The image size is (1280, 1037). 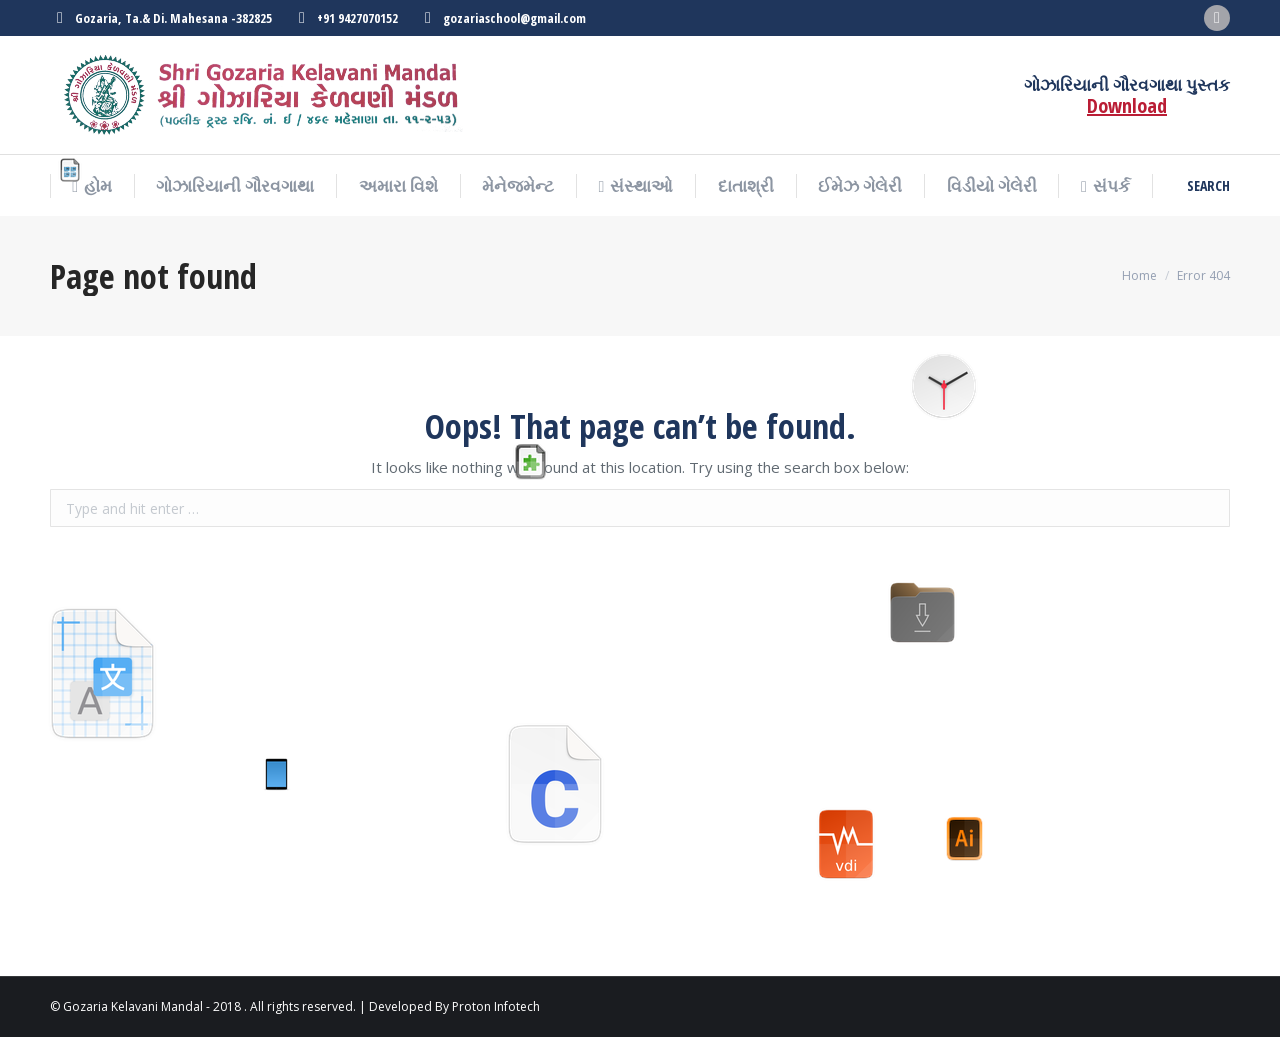 What do you see at coordinates (964, 838) in the screenshot?
I see `open an Adobe Illustrator file` at bounding box center [964, 838].